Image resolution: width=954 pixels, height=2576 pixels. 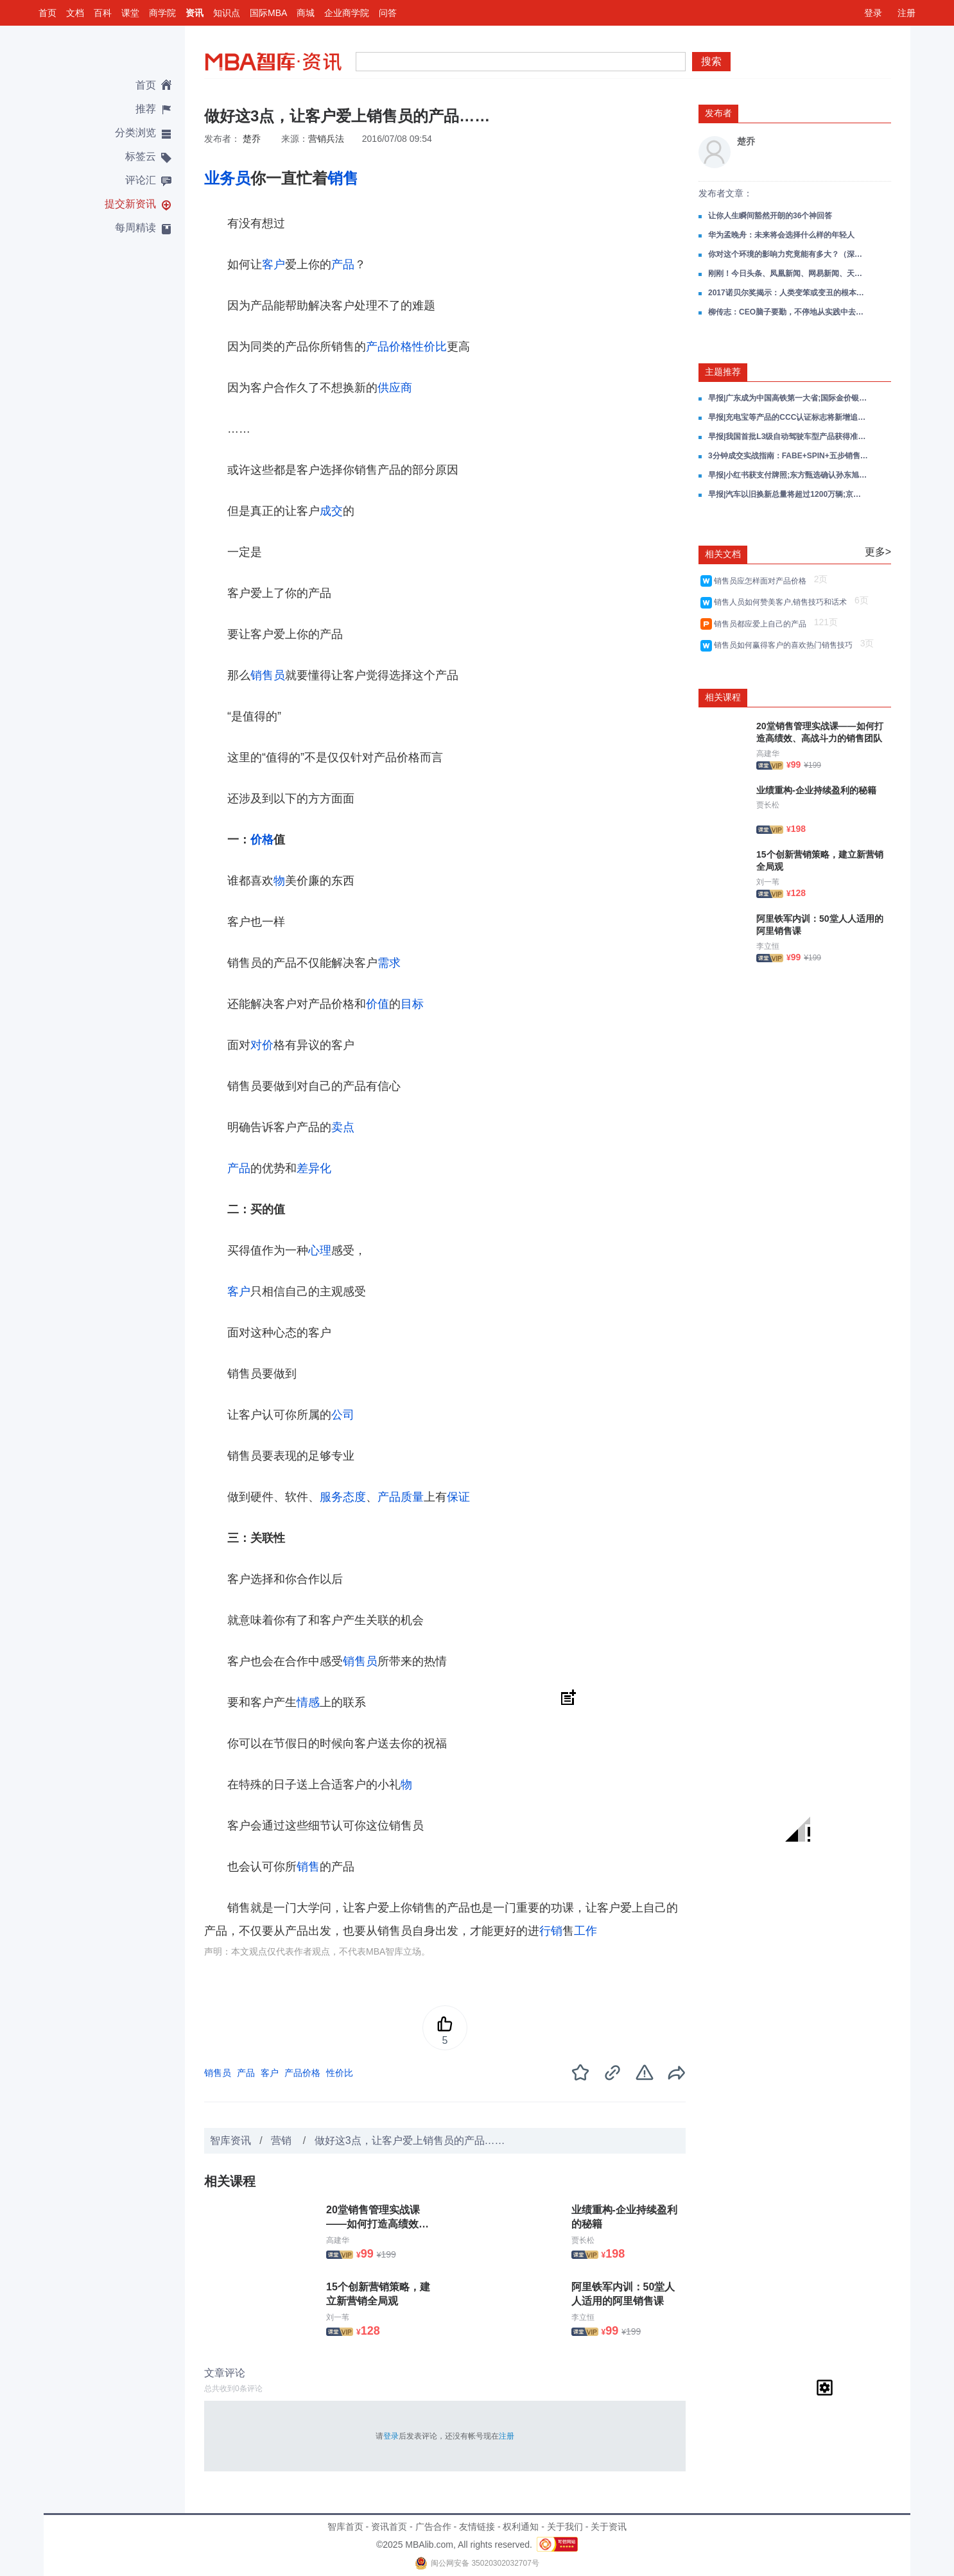 I want to click on create a new post or document, so click(x=568, y=1698).